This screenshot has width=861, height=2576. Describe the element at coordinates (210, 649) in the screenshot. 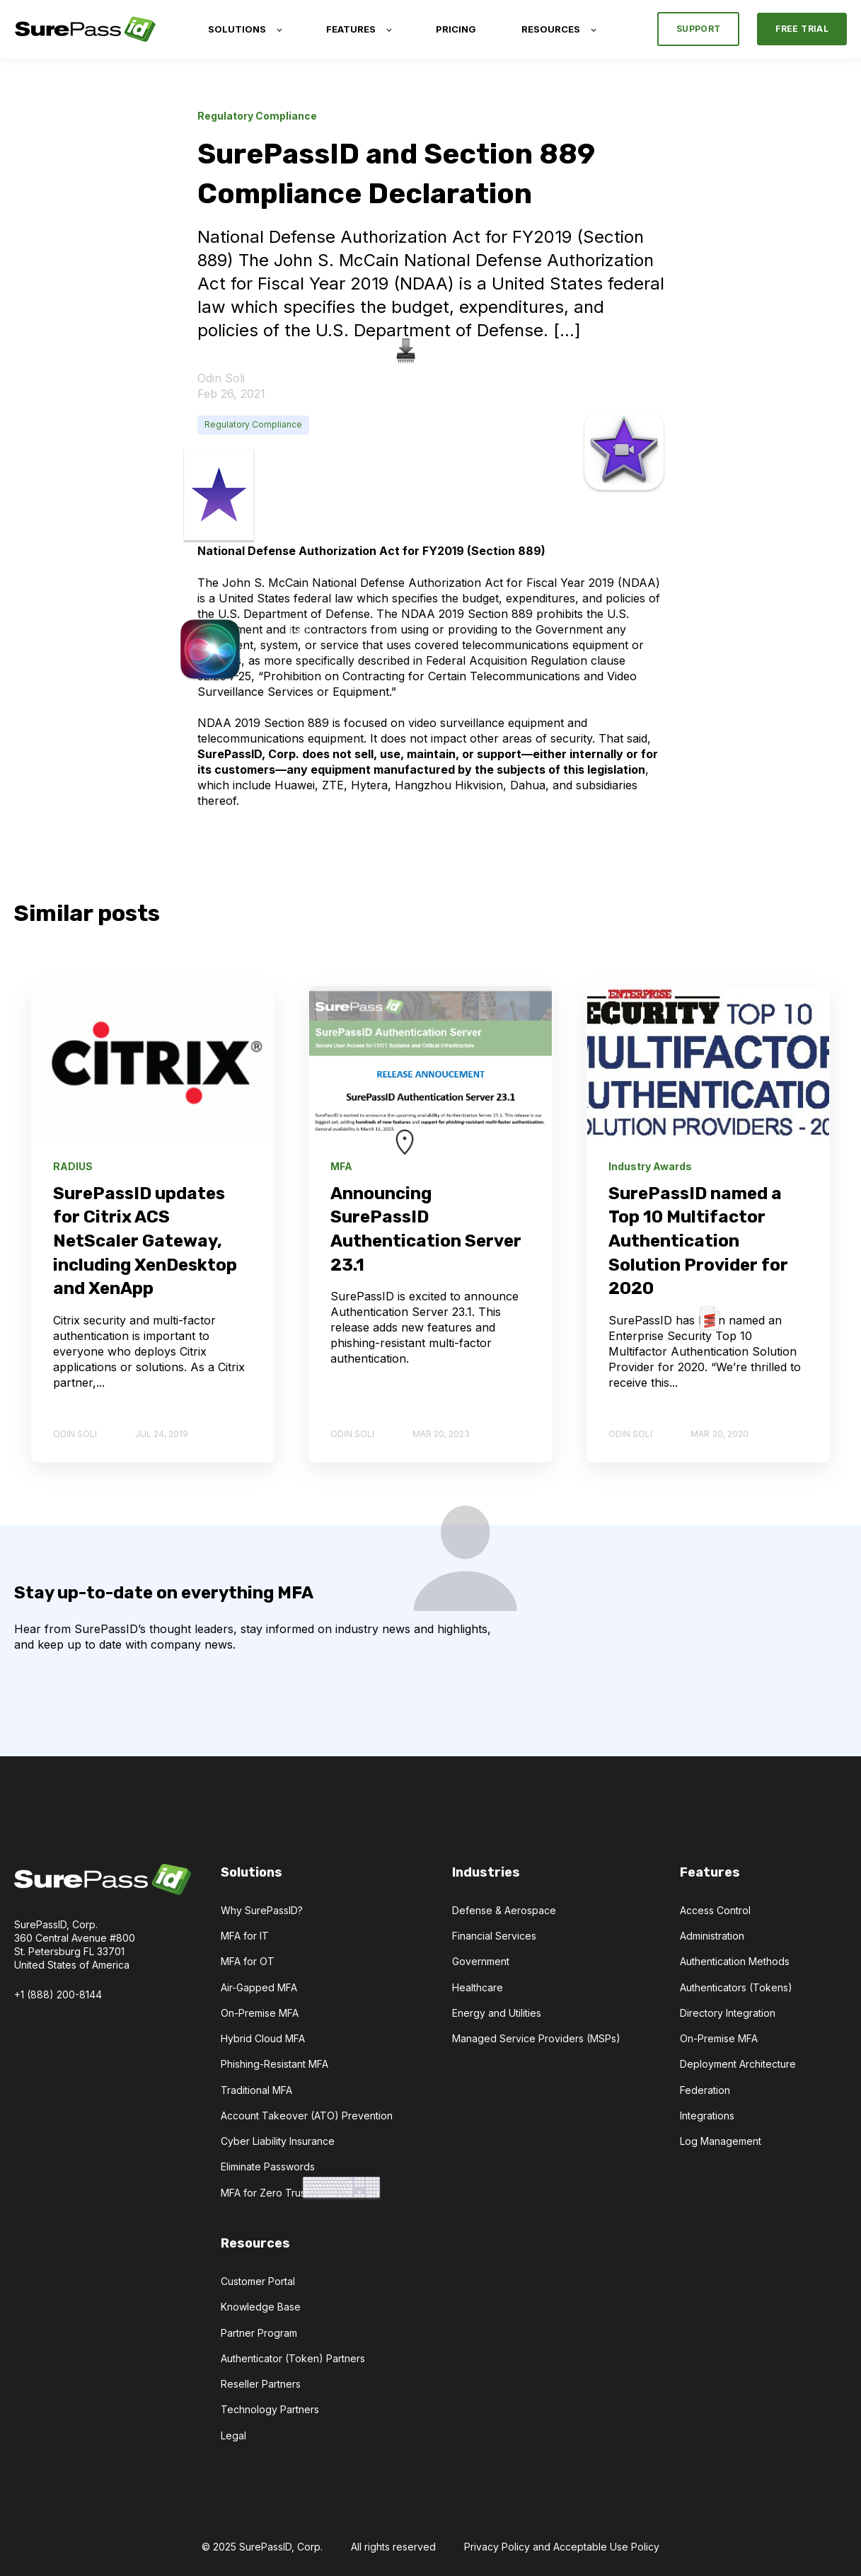

I see `activate siri voice assistant` at that location.